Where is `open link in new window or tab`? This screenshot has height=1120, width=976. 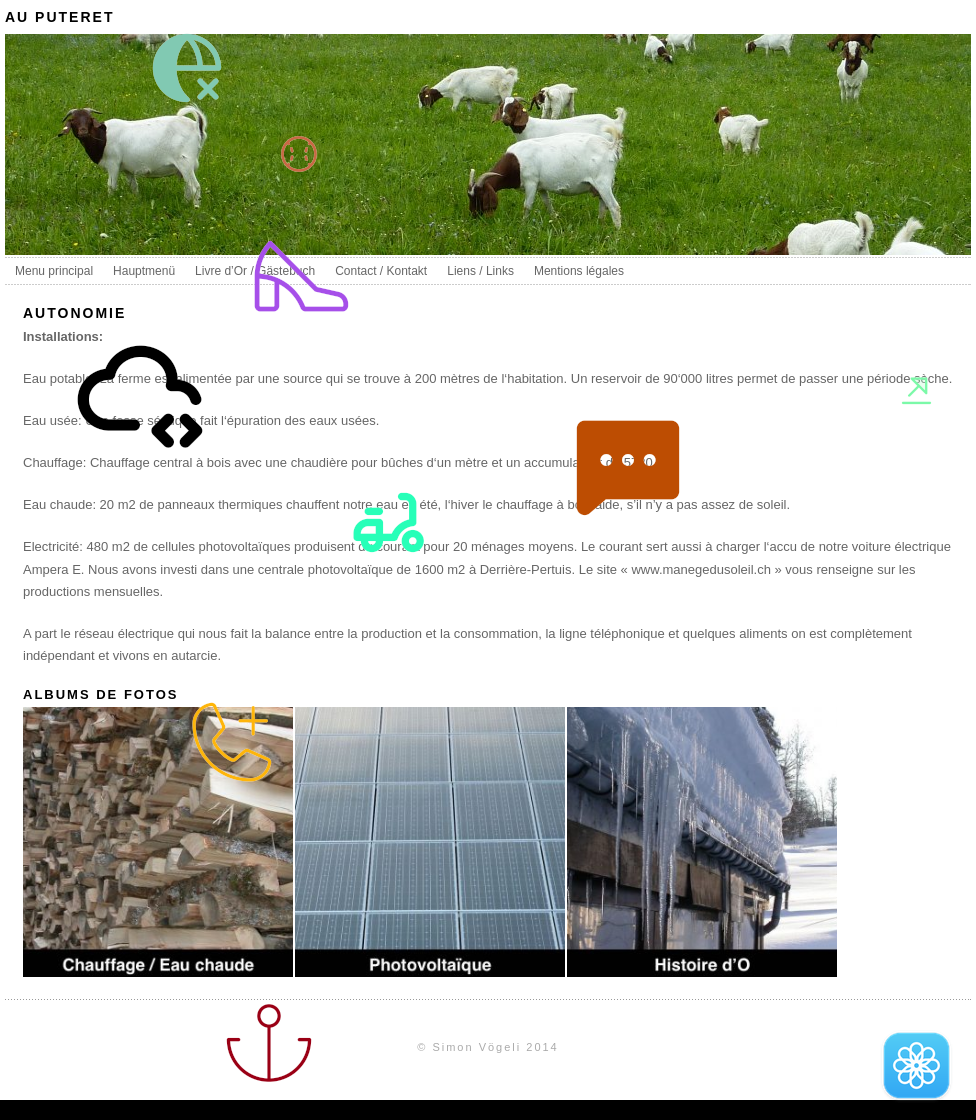 open link in new window or tab is located at coordinates (916, 389).